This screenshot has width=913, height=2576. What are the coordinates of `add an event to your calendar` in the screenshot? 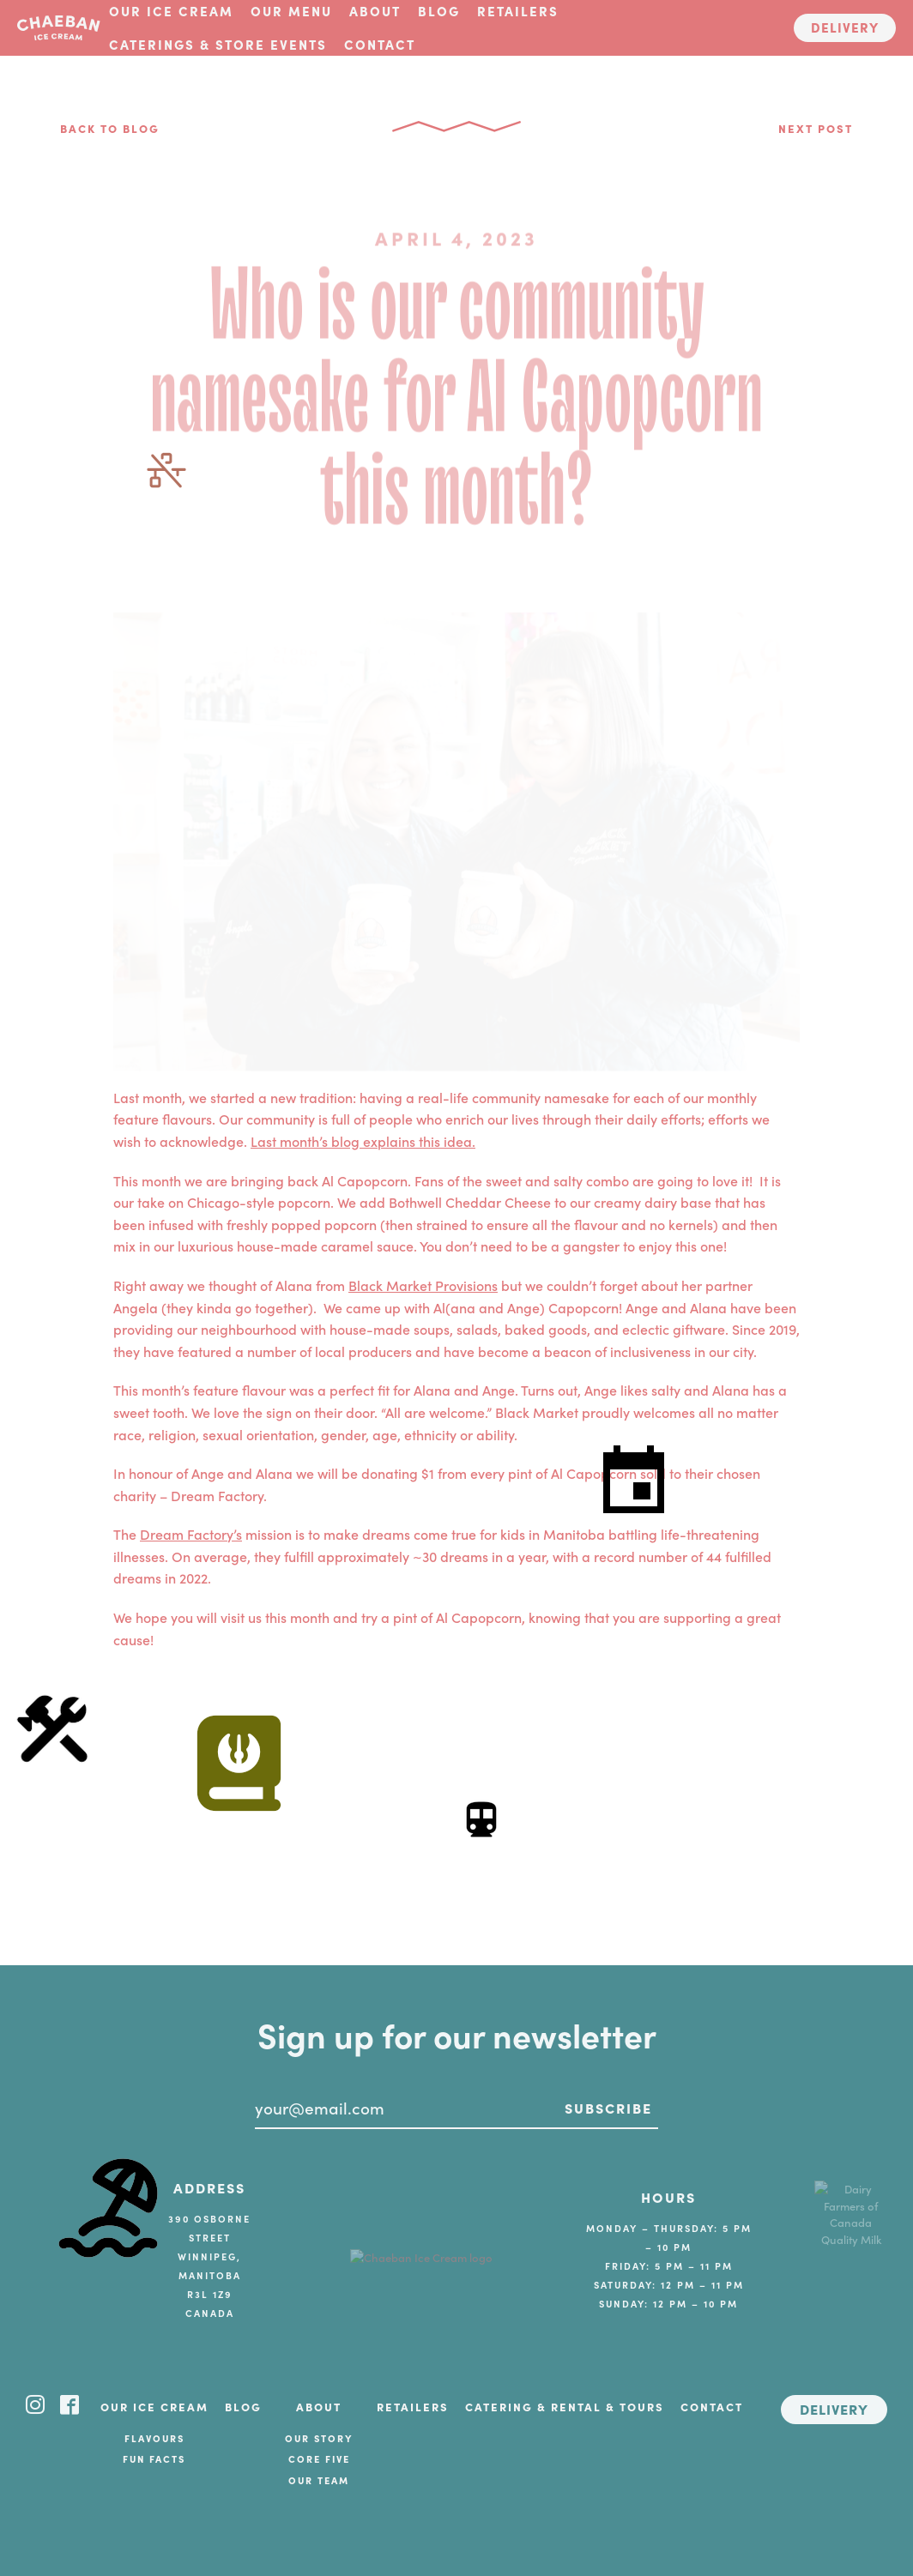 It's located at (633, 1482).